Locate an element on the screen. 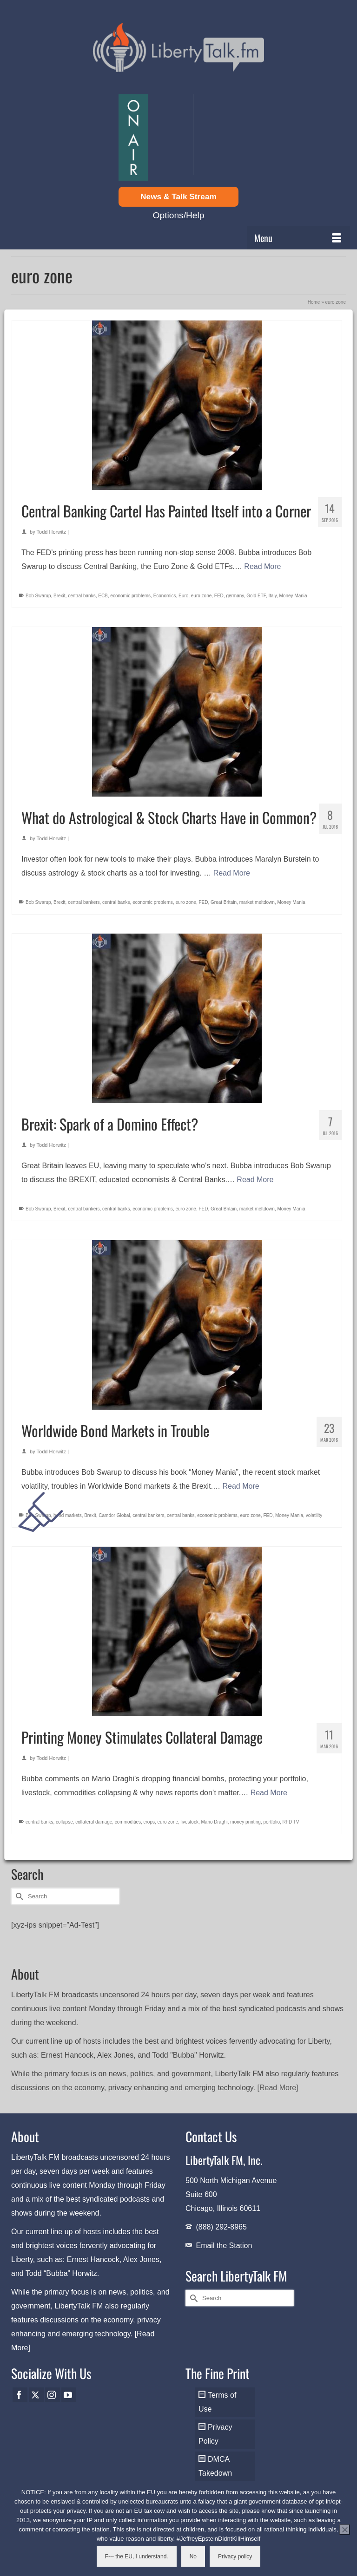 This screenshot has height=2576, width=357. highlight or mark selected text is located at coordinates (39, 1514).